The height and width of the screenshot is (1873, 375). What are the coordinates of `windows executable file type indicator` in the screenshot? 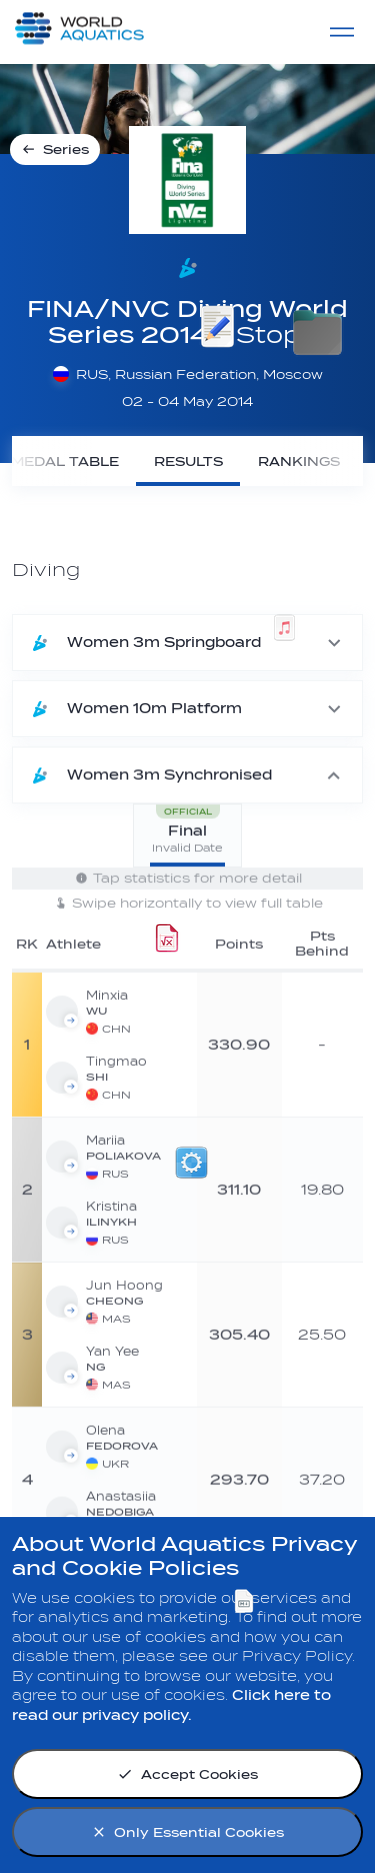 It's located at (191, 1162).